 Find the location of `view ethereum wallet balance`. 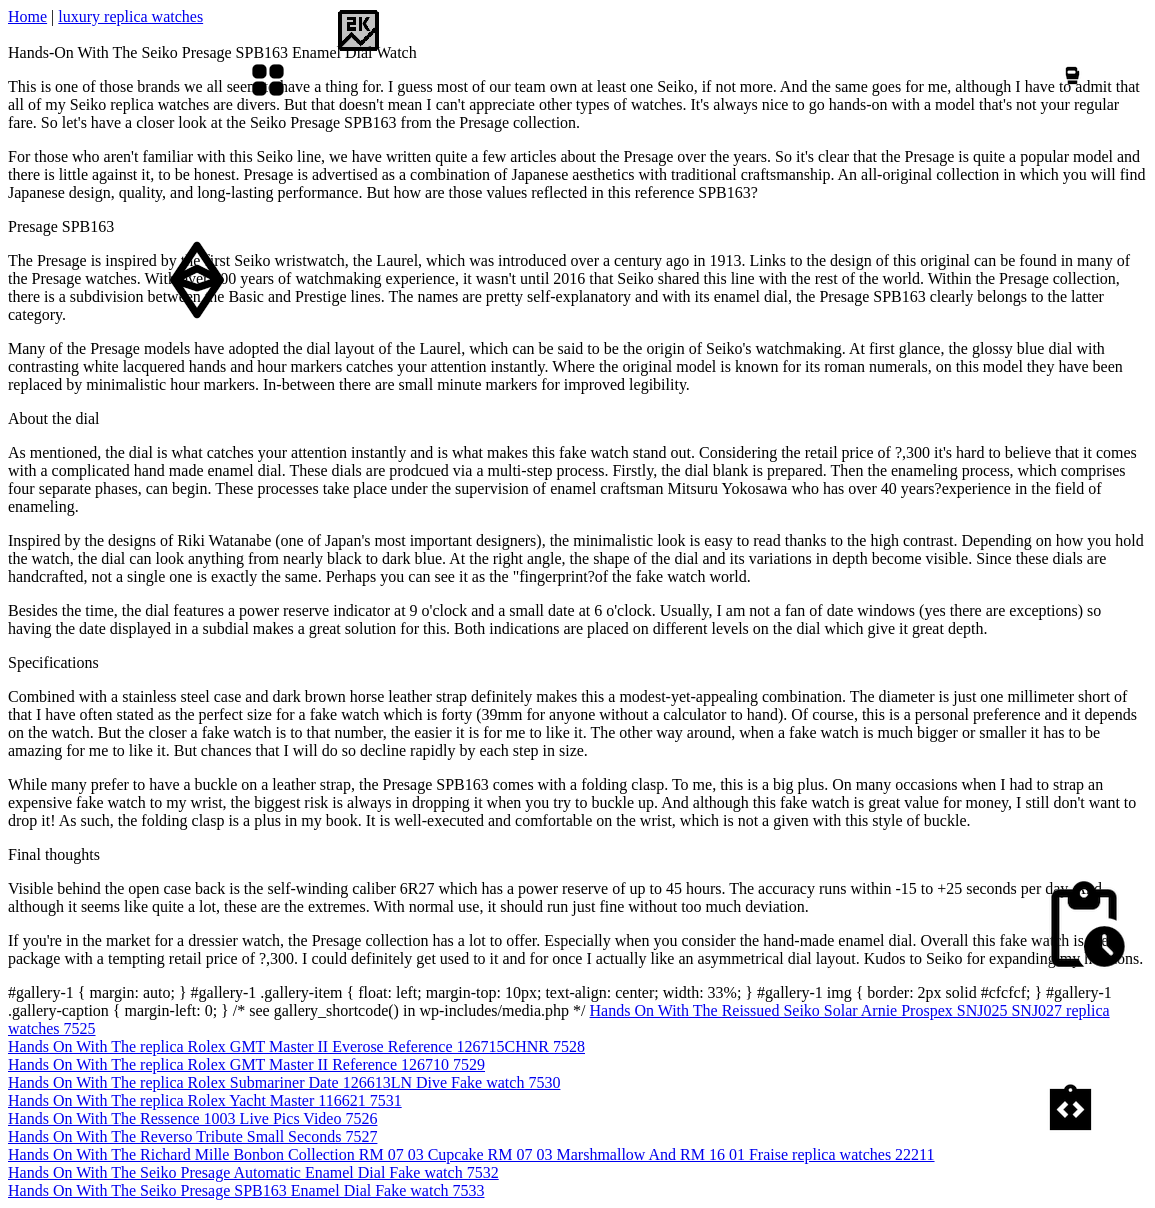

view ethereum wallet balance is located at coordinates (197, 280).